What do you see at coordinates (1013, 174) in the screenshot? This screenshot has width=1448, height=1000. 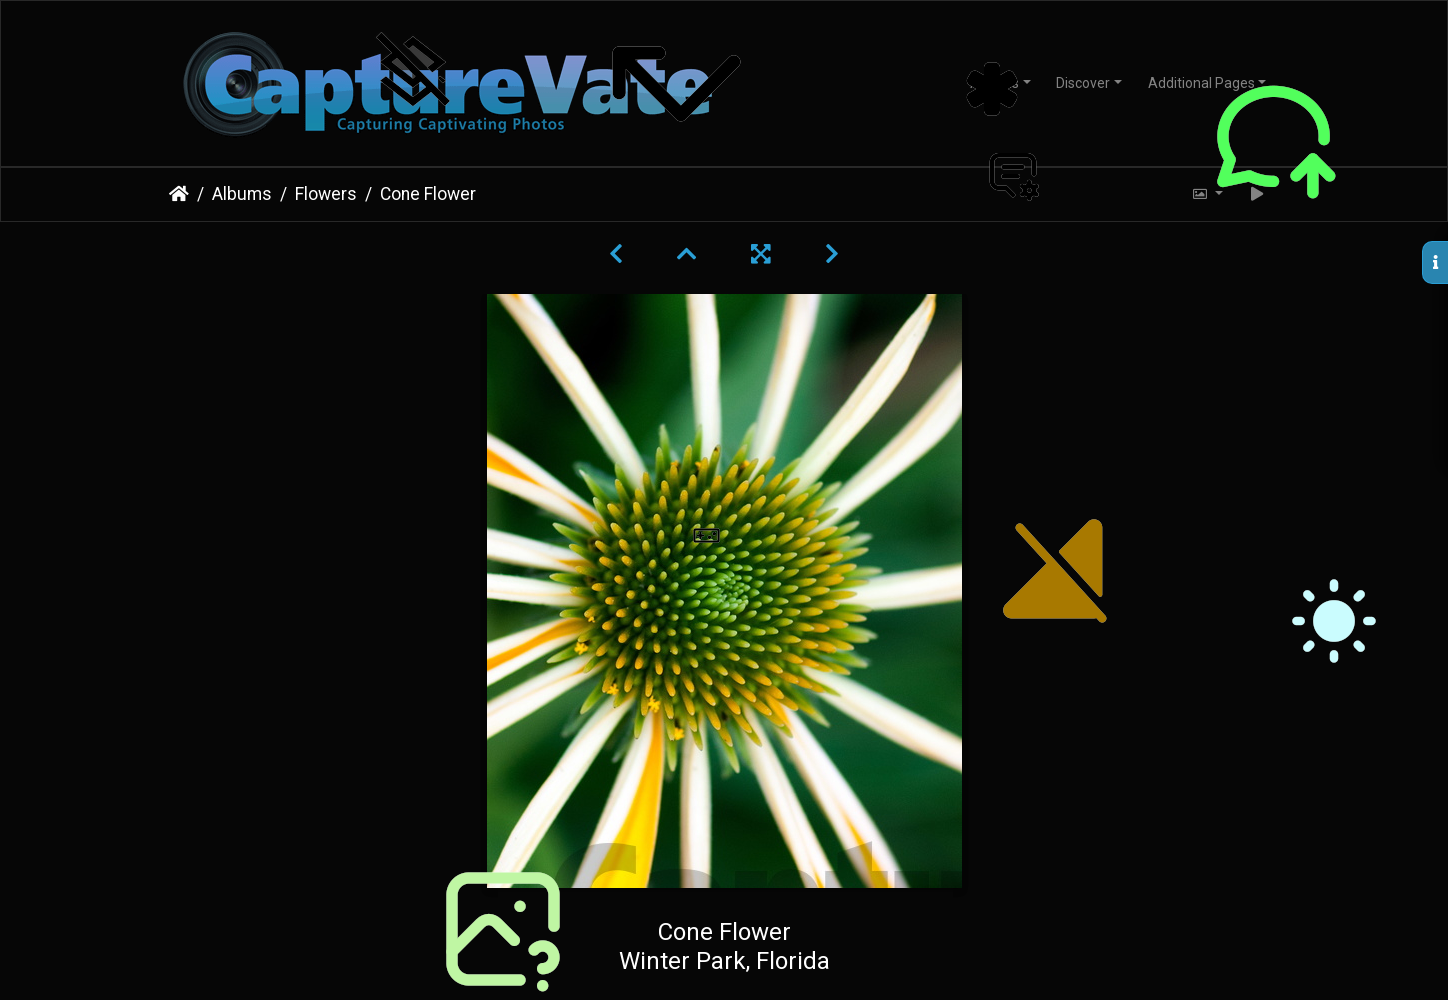 I see `access message settings` at bounding box center [1013, 174].